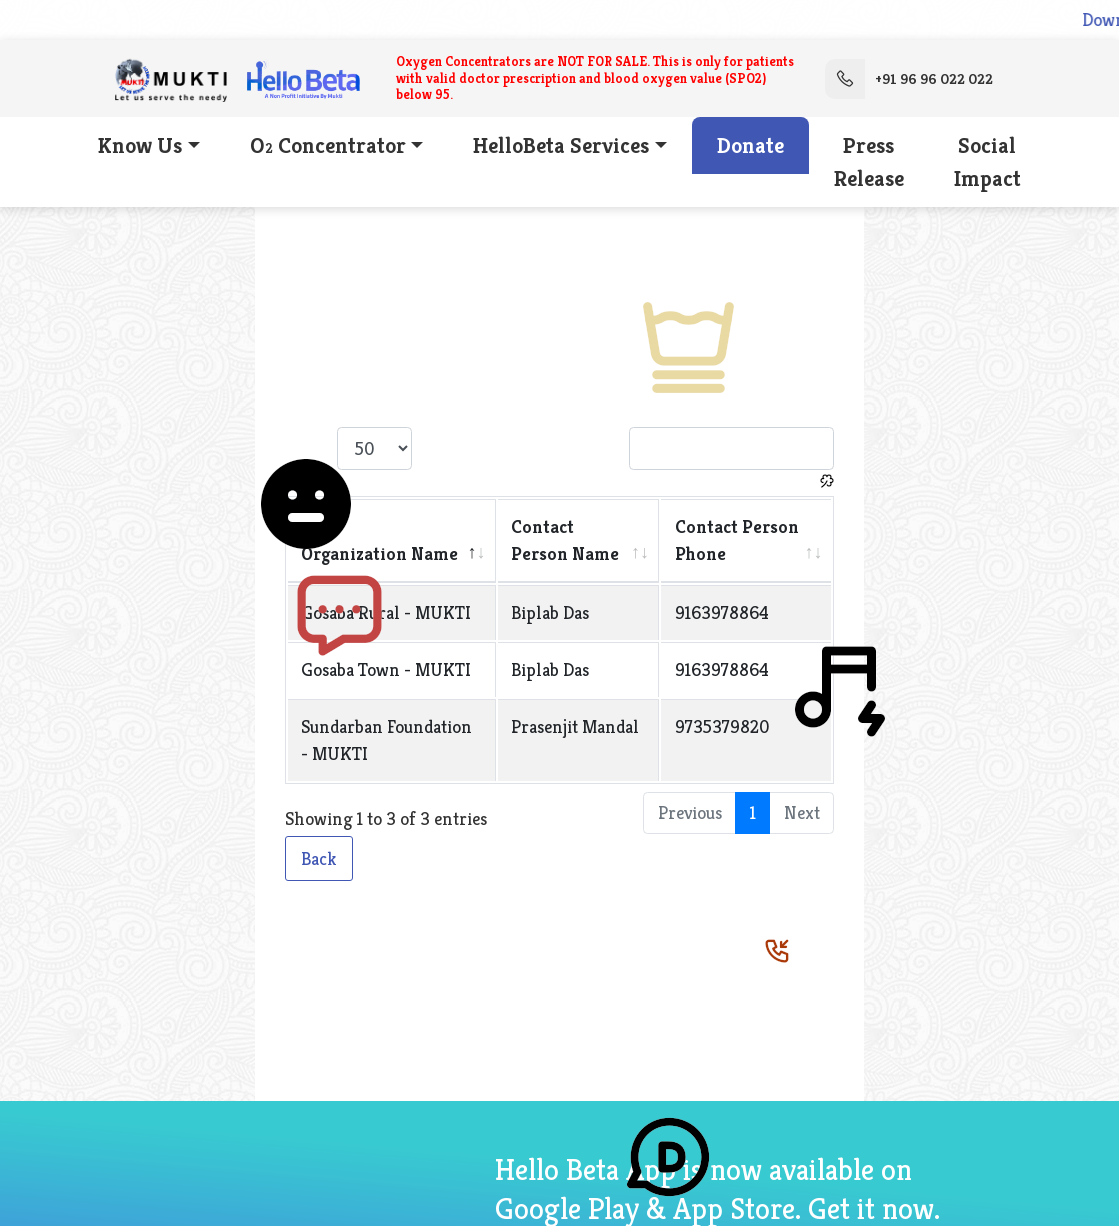 This screenshot has width=1119, height=1226. What do you see at coordinates (306, 504) in the screenshot?
I see `indicate neutral or no mood selected` at bounding box center [306, 504].